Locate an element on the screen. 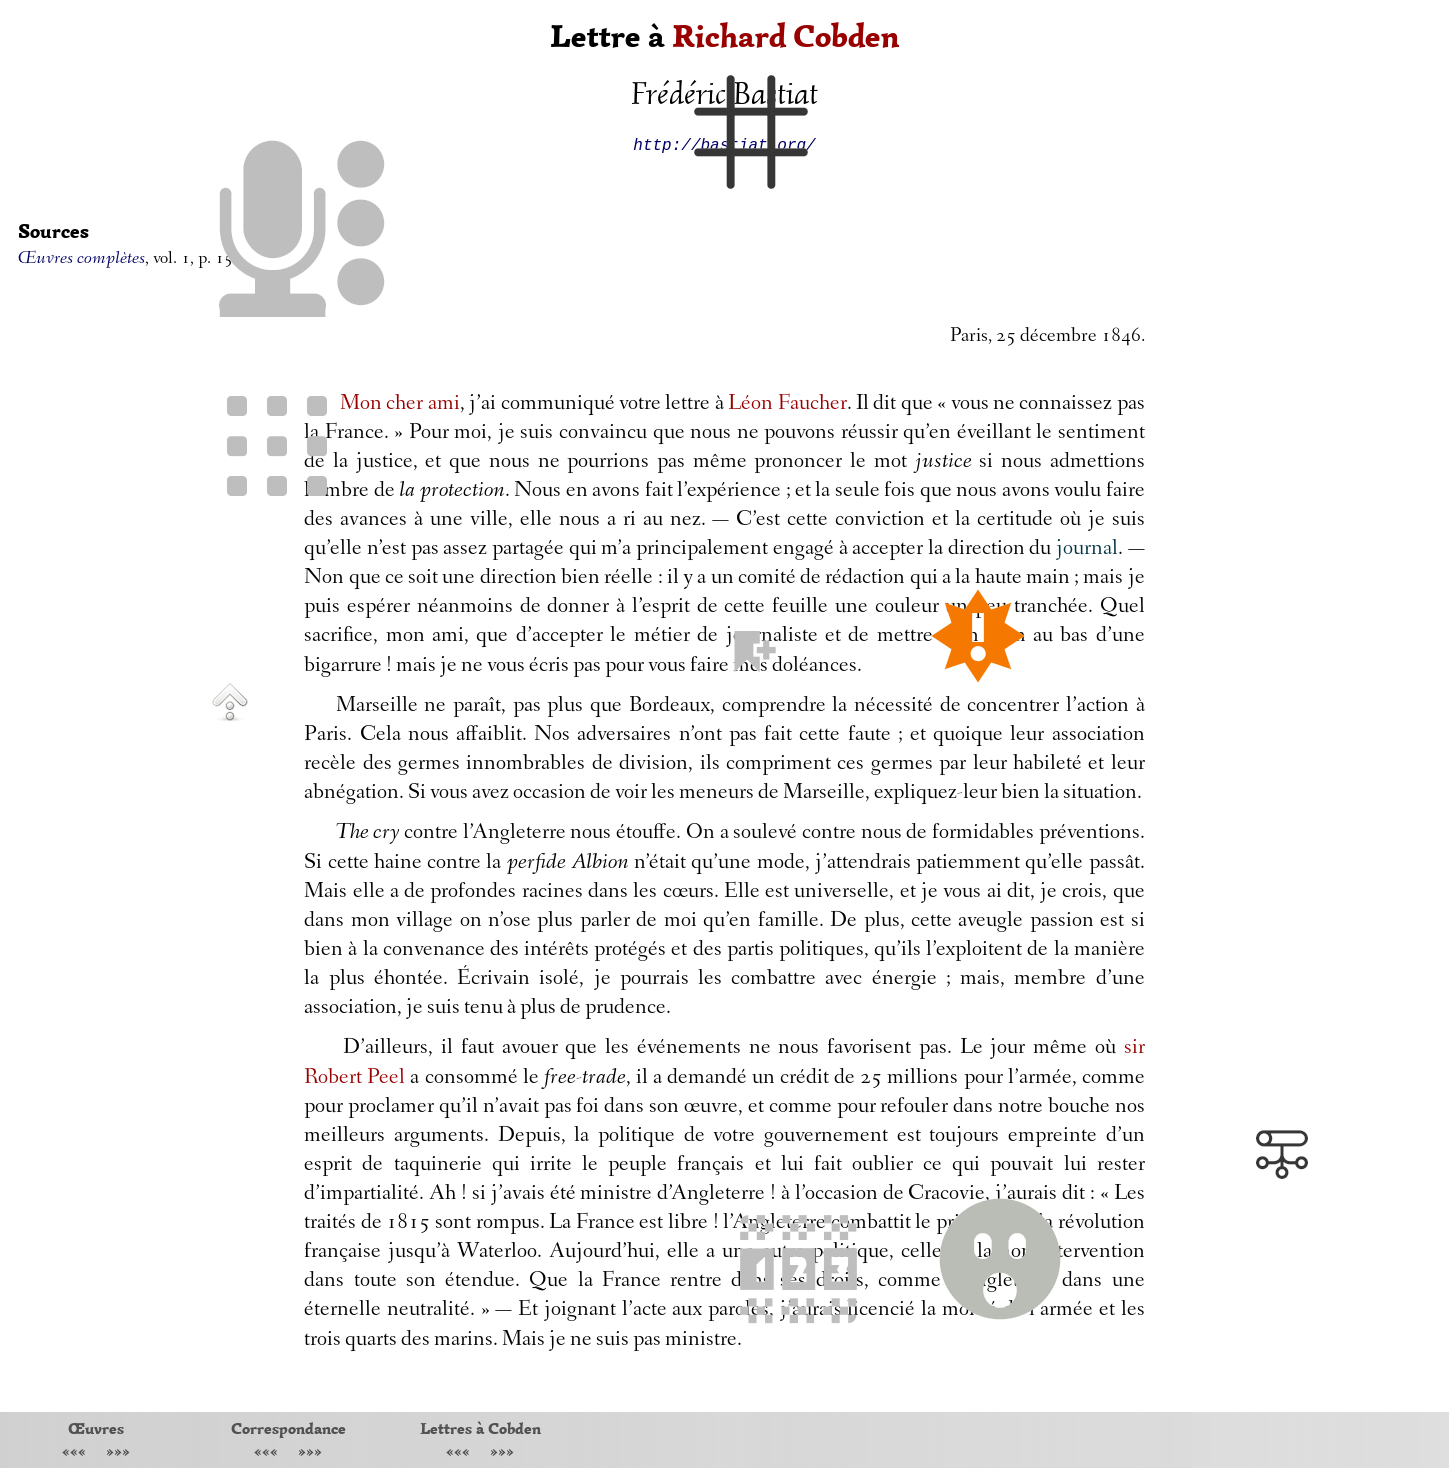 The image size is (1449, 1468). open sudoku puzzle game is located at coordinates (751, 132).